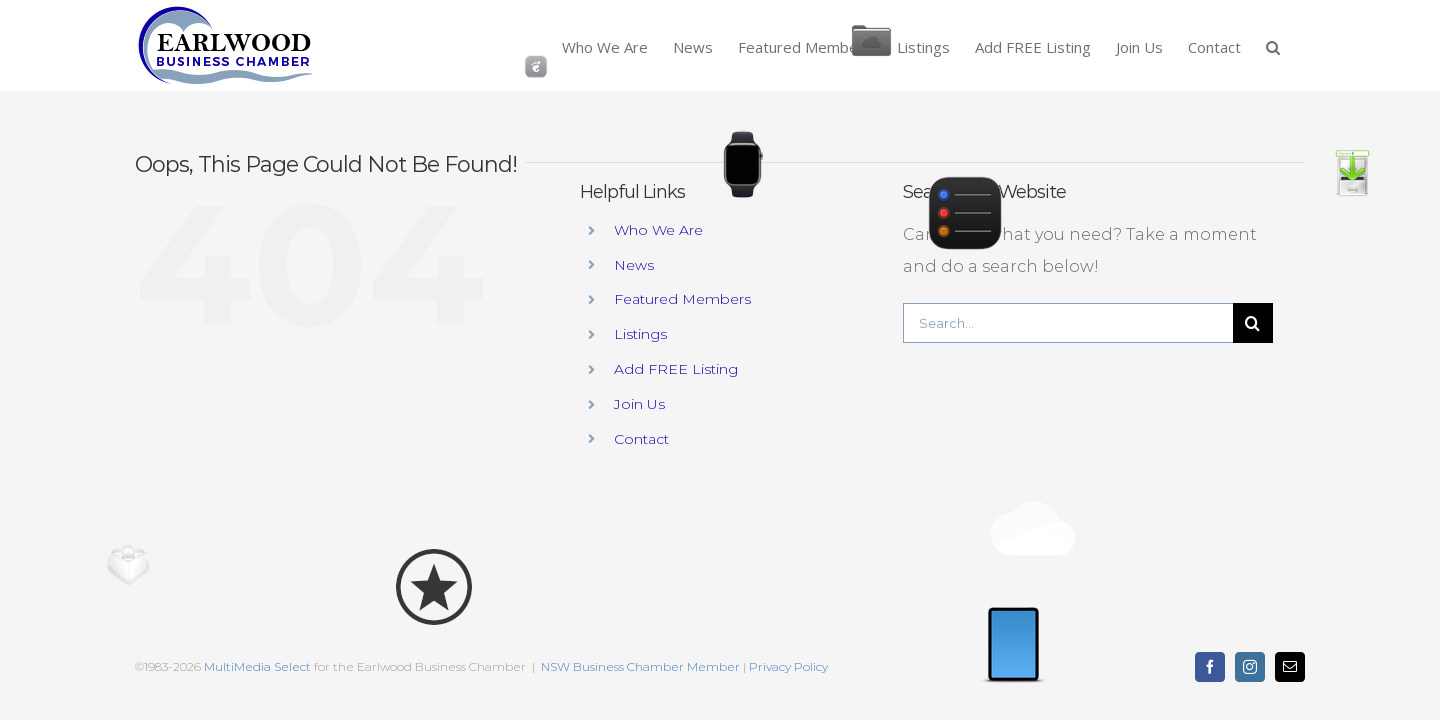 The image size is (1440, 720). What do you see at coordinates (742, 164) in the screenshot?
I see `apple watch series 8 device icon` at bounding box center [742, 164].